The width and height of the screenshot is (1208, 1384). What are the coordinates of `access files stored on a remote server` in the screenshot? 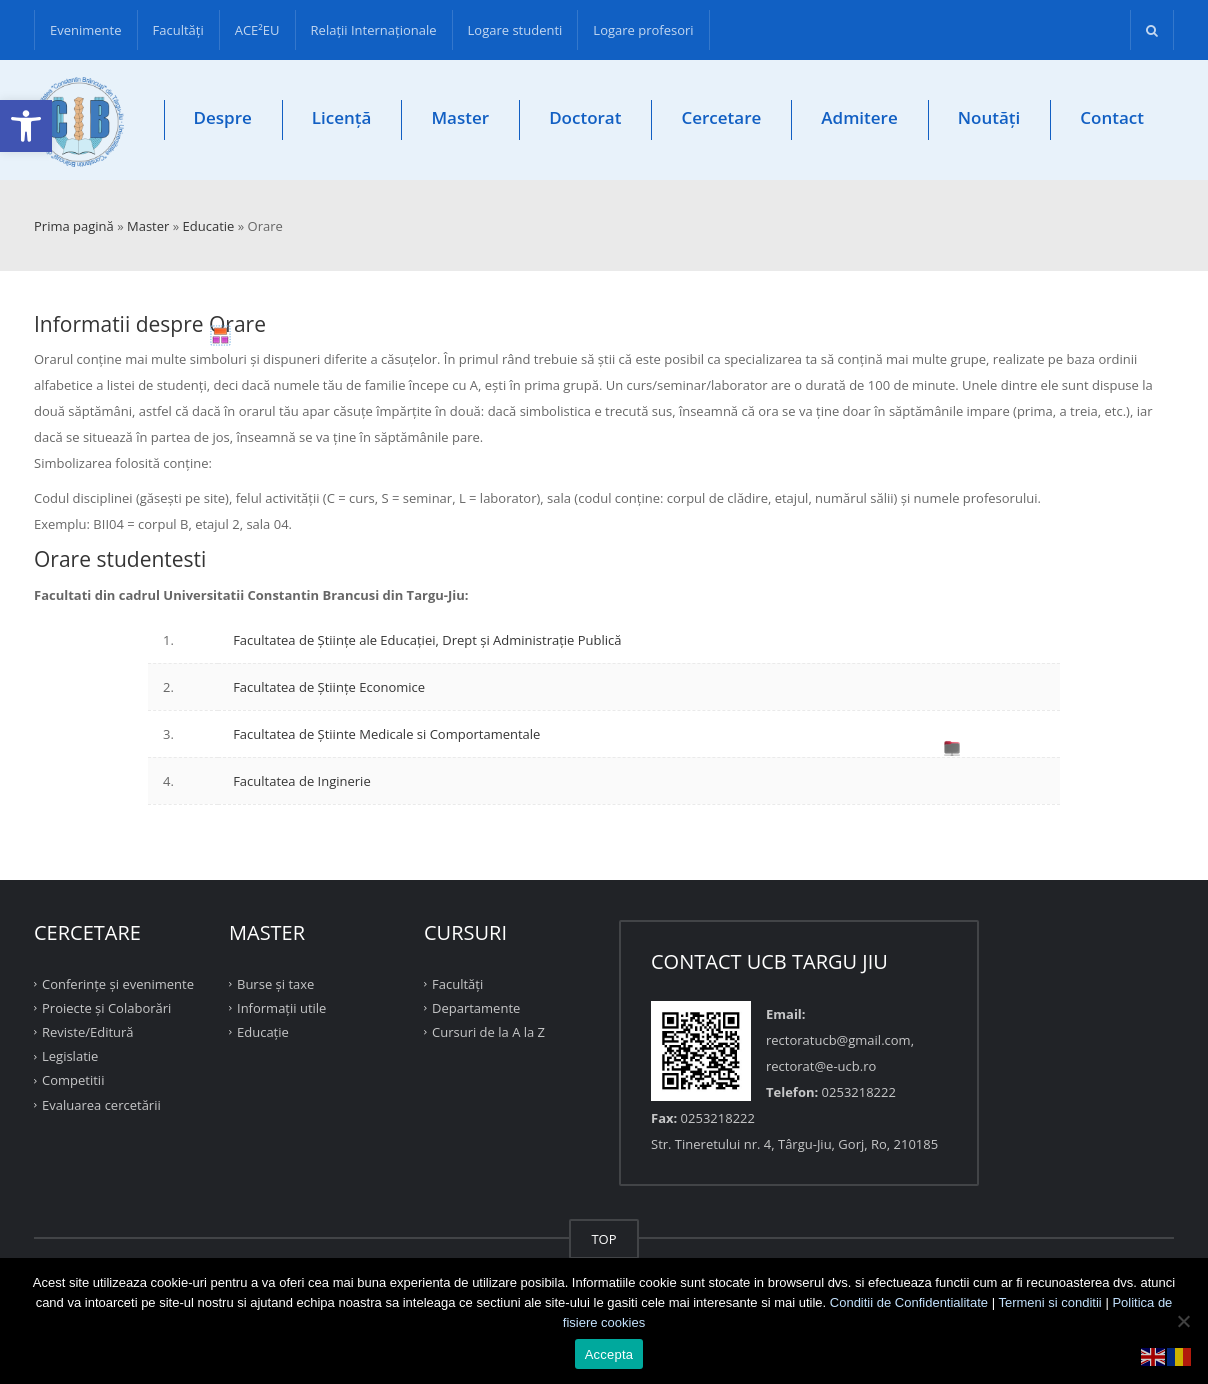 It's located at (952, 748).